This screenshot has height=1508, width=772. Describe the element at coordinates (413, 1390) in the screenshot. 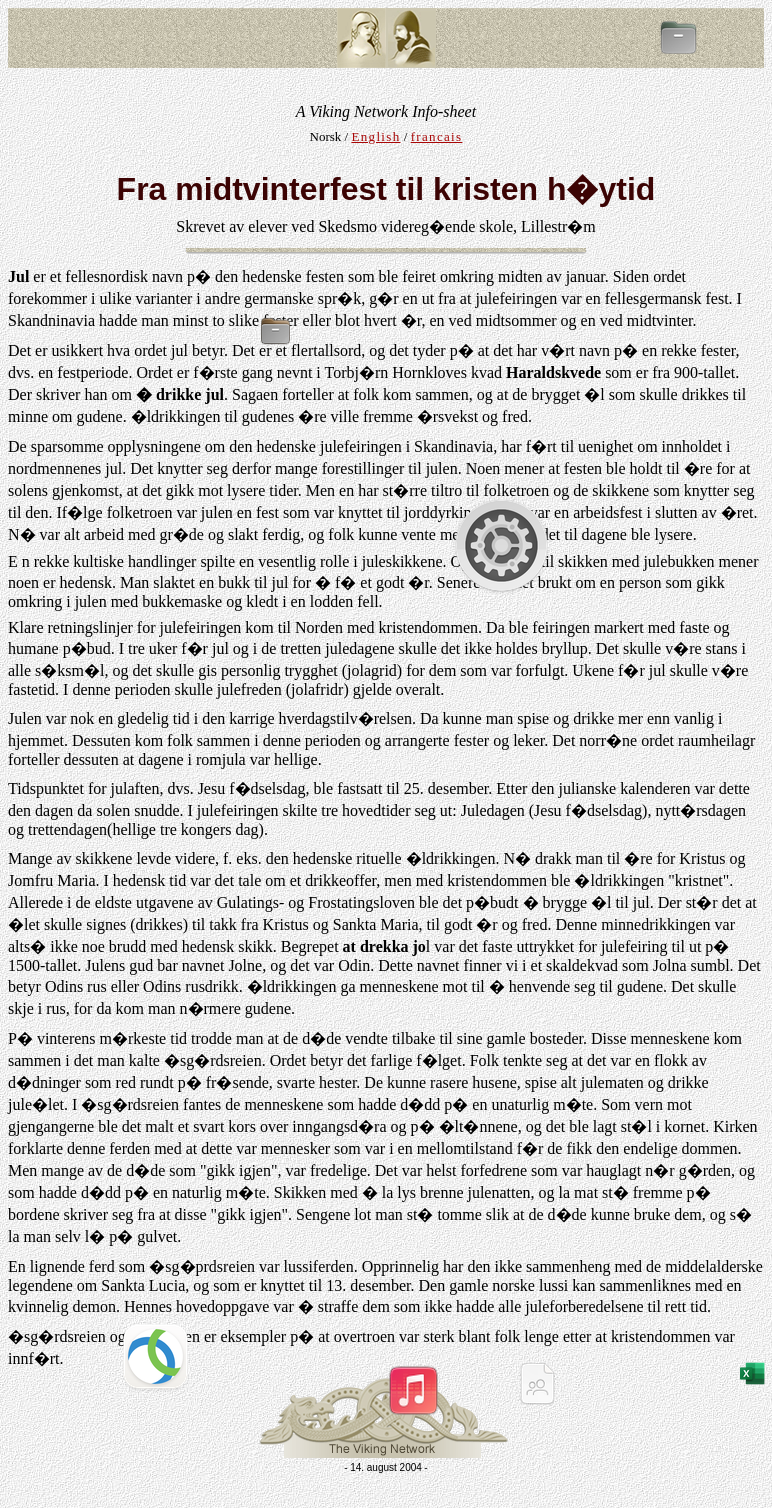

I see `open the gnome music app` at that location.